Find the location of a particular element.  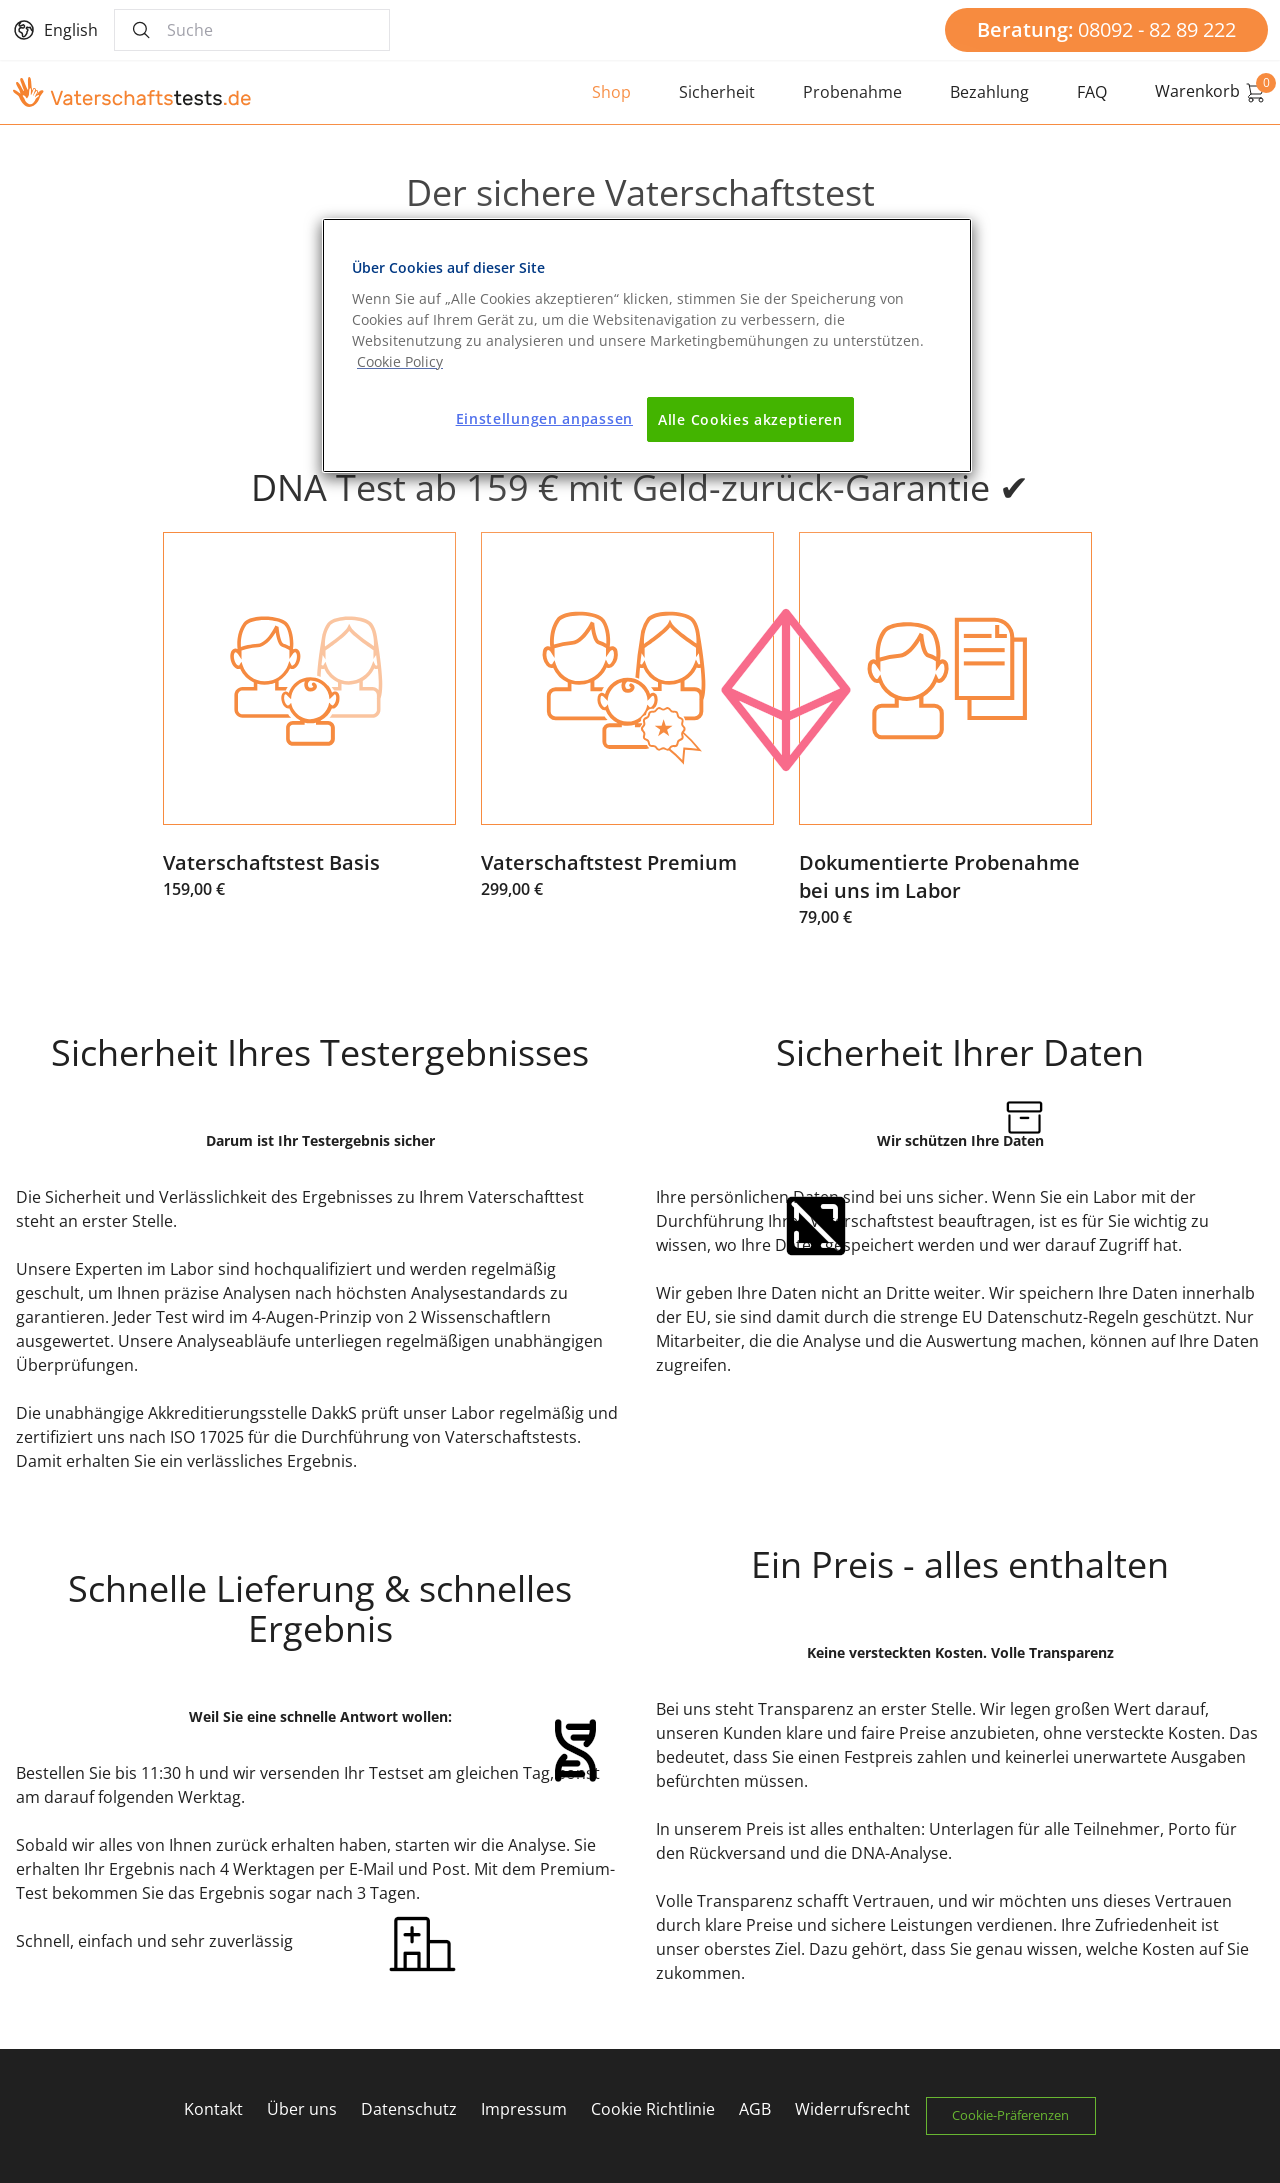

archive this item is located at coordinates (1024, 1117).